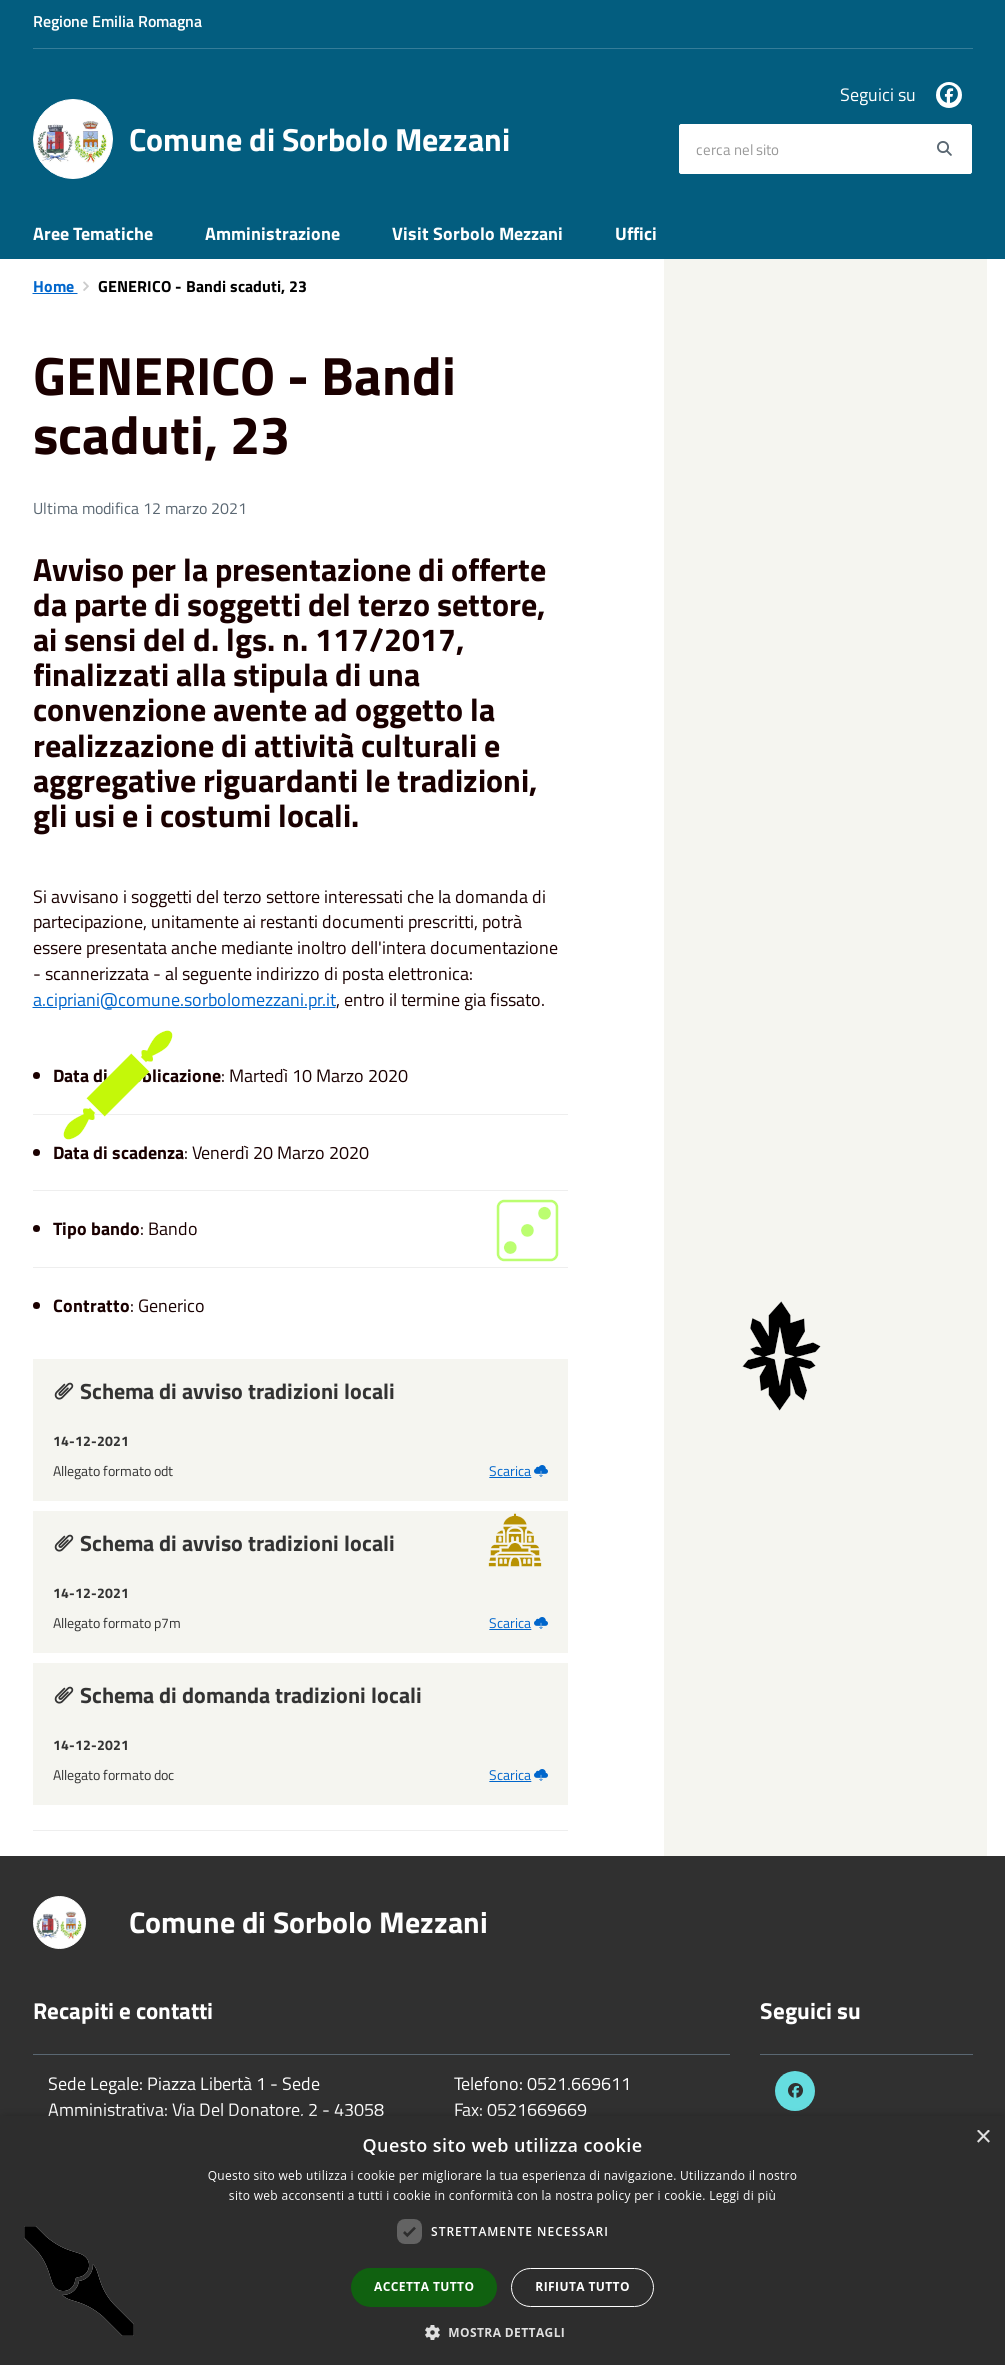 The width and height of the screenshot is (1005, 2365). Describe the element at coordinates (515, 1540) in the screenshot. I see `view historical or religious landmarks` at that location.